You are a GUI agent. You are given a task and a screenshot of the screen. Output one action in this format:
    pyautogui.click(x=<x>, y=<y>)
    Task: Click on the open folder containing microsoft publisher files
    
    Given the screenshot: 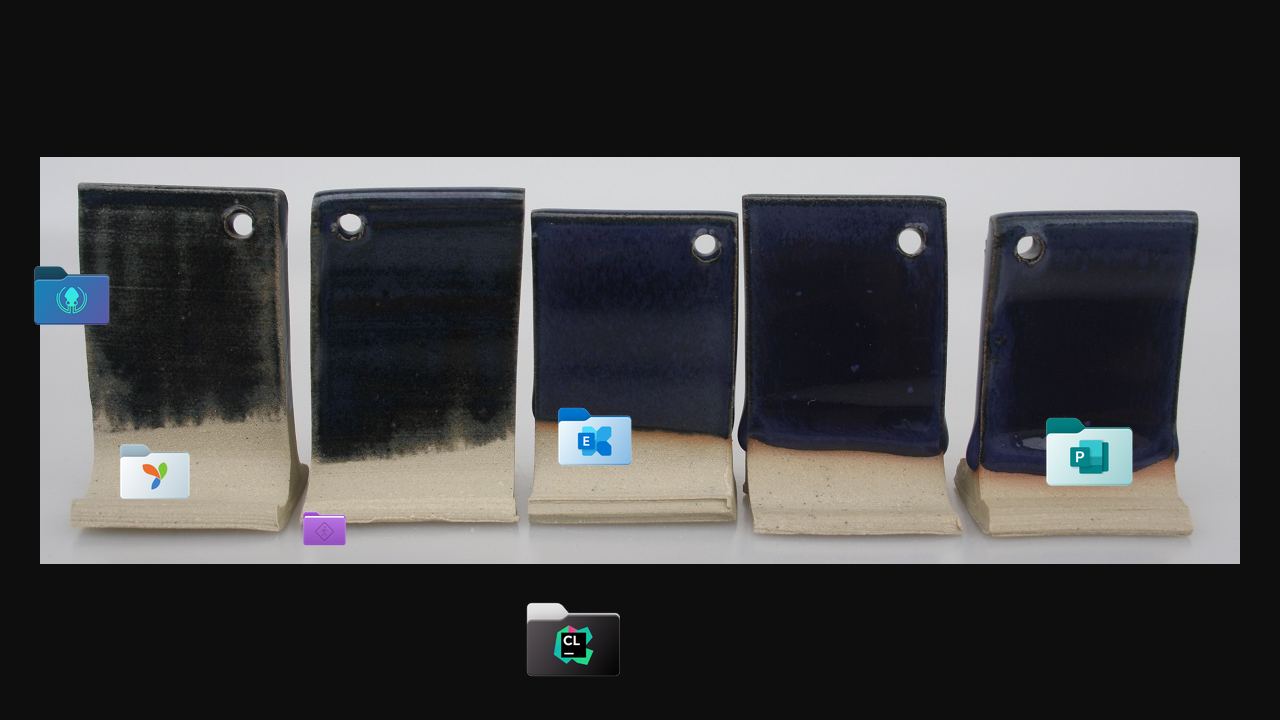 What is the action you would take?
    pyautogui.click(x=1089, y=454)
    